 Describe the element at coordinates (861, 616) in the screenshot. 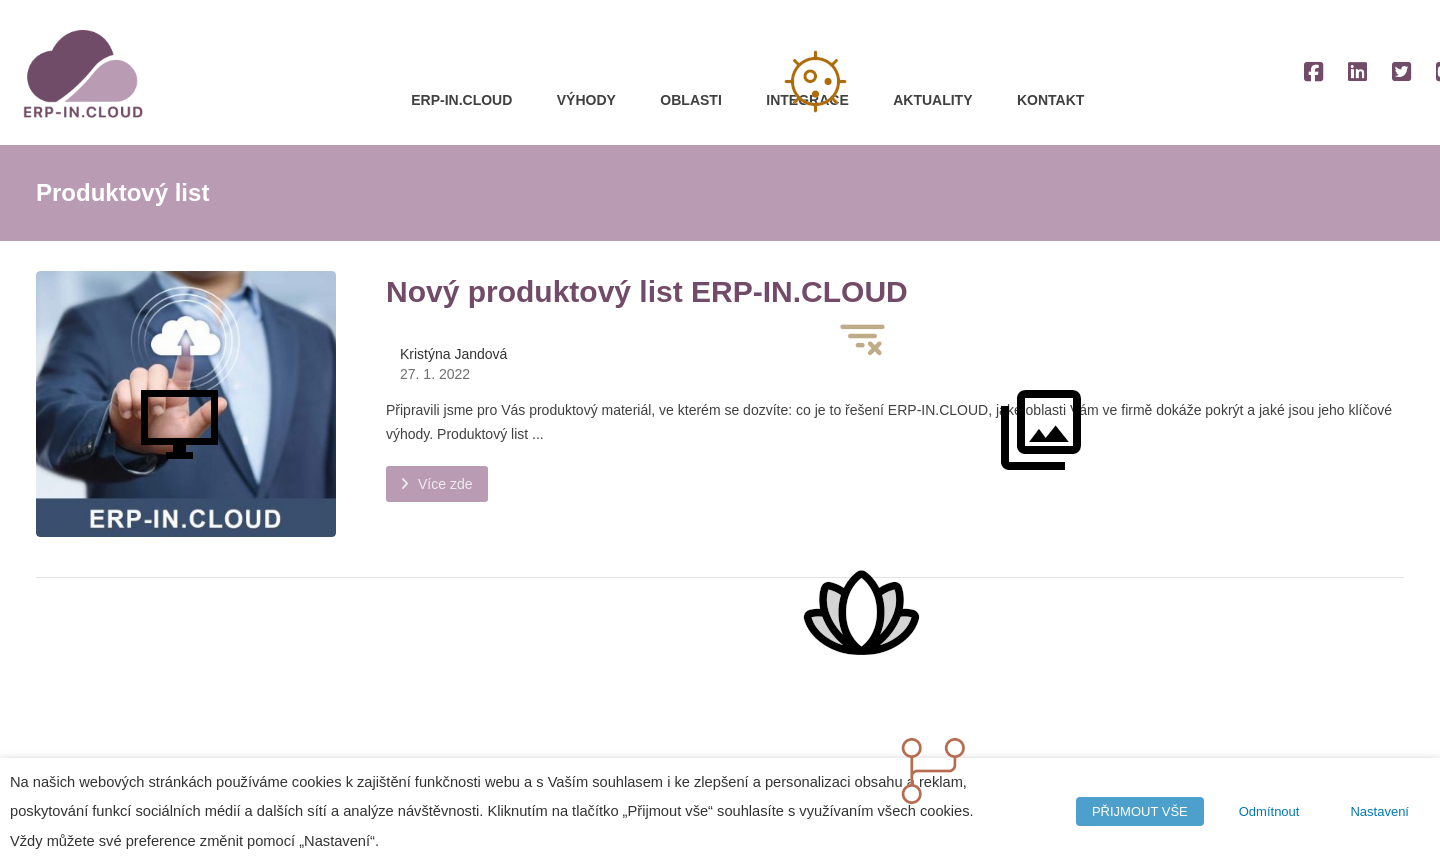

I see `open meditation or mindfulness feature` at that location.